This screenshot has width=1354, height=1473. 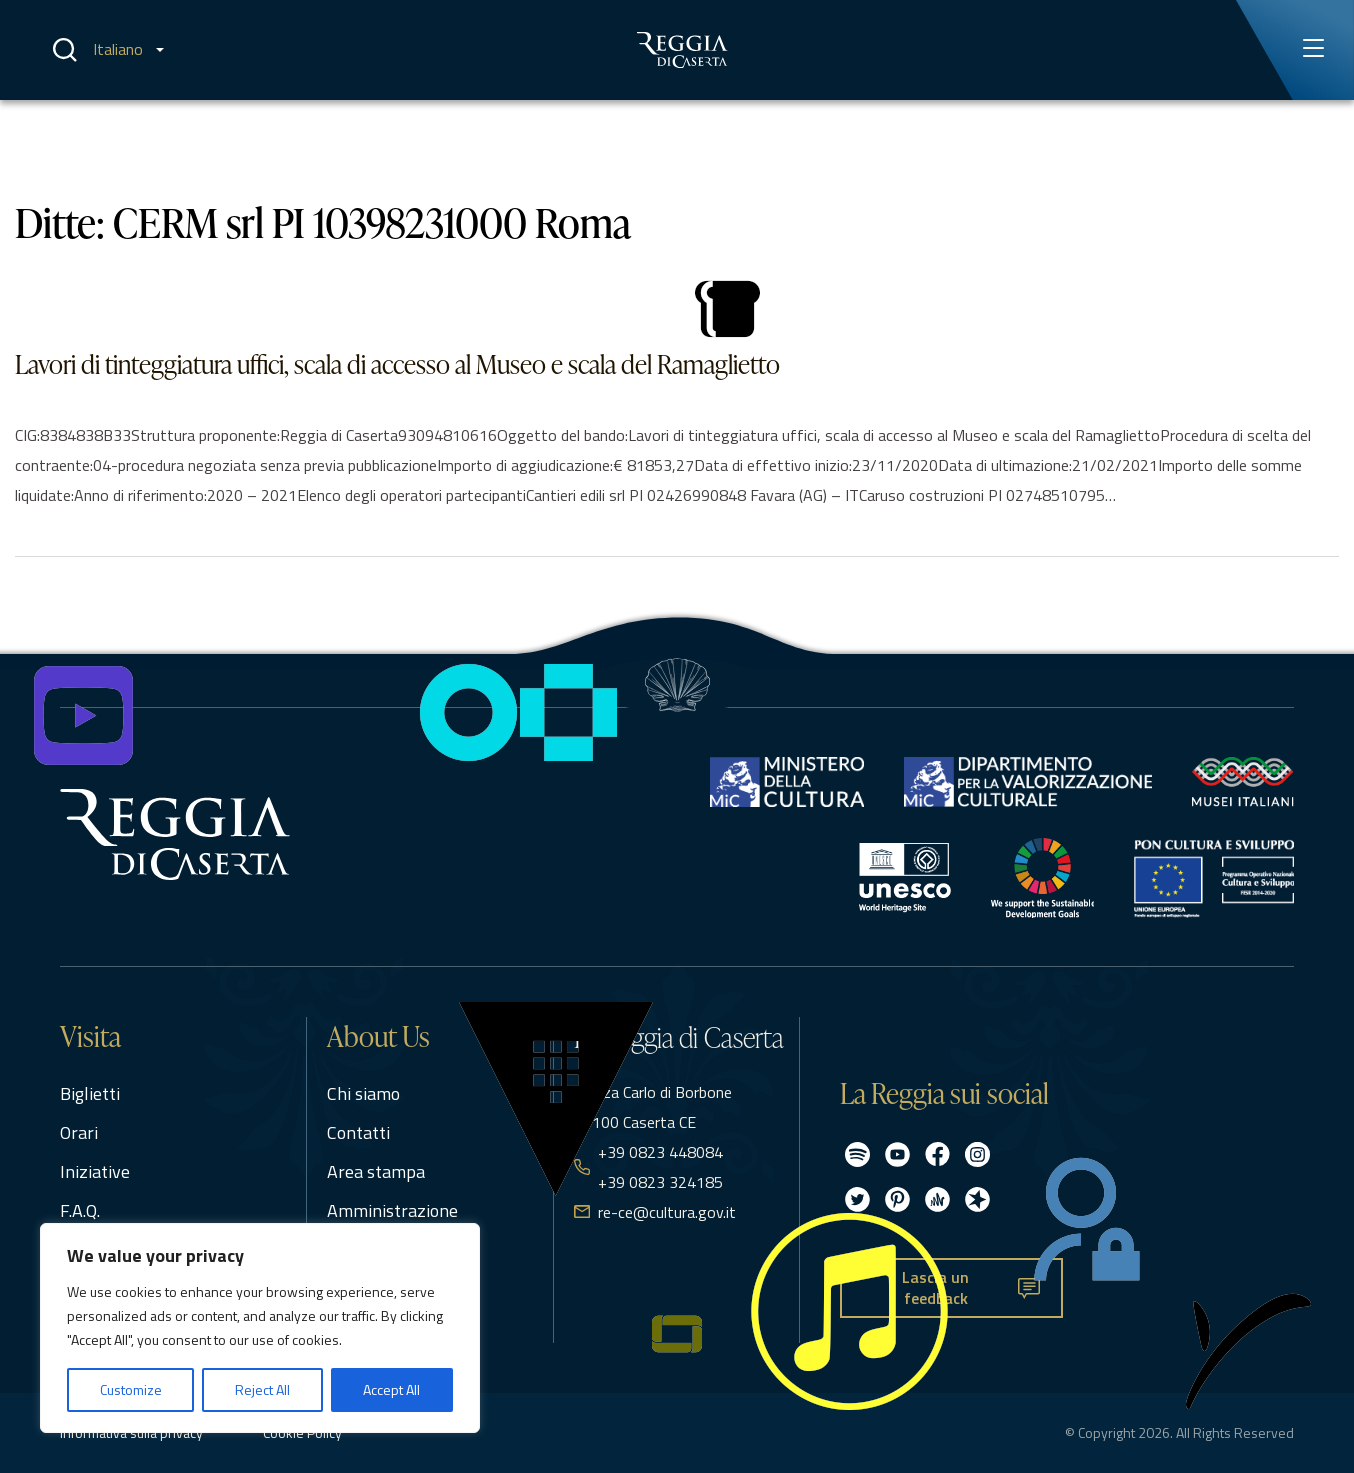 What do you see at coordinates (518, 712) in the screenshot?
I see `open the Eight sleep tracking app` at bounding box center [518, 712].